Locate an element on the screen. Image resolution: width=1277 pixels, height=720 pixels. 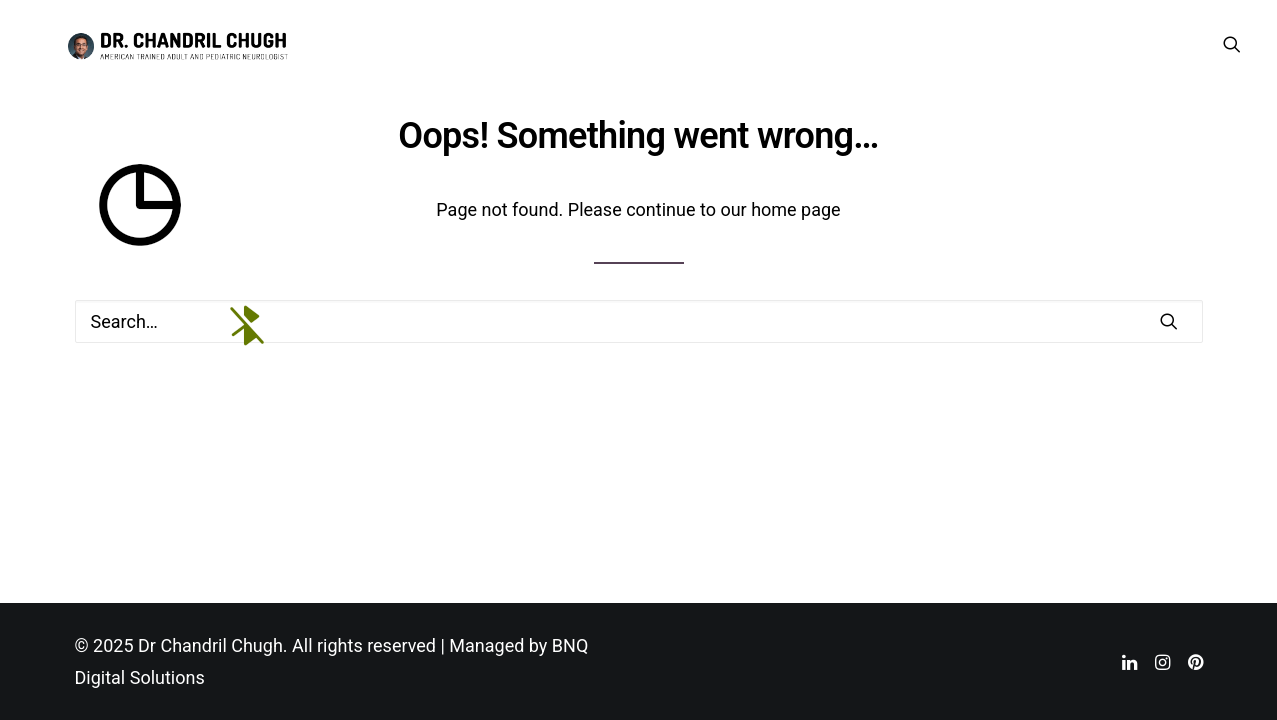
bluetooth is disabled or unavailable is located at coordinates (245, 325).